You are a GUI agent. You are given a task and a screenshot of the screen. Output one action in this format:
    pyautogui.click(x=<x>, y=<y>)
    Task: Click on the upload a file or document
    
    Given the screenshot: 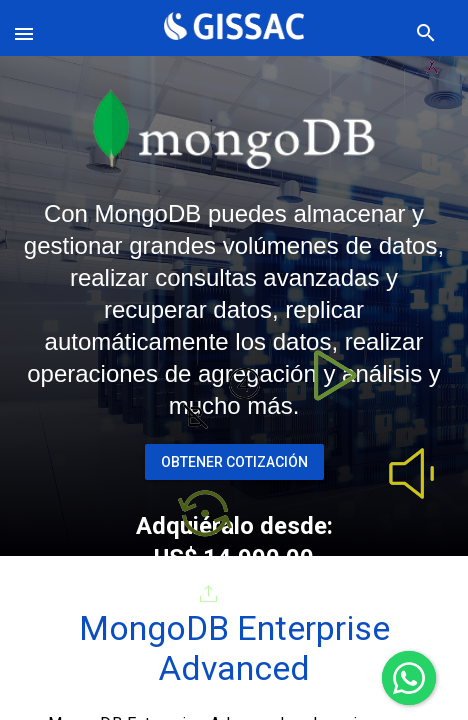 What is the action you would take?
    pyautogui.click(x=208, y=594)
    